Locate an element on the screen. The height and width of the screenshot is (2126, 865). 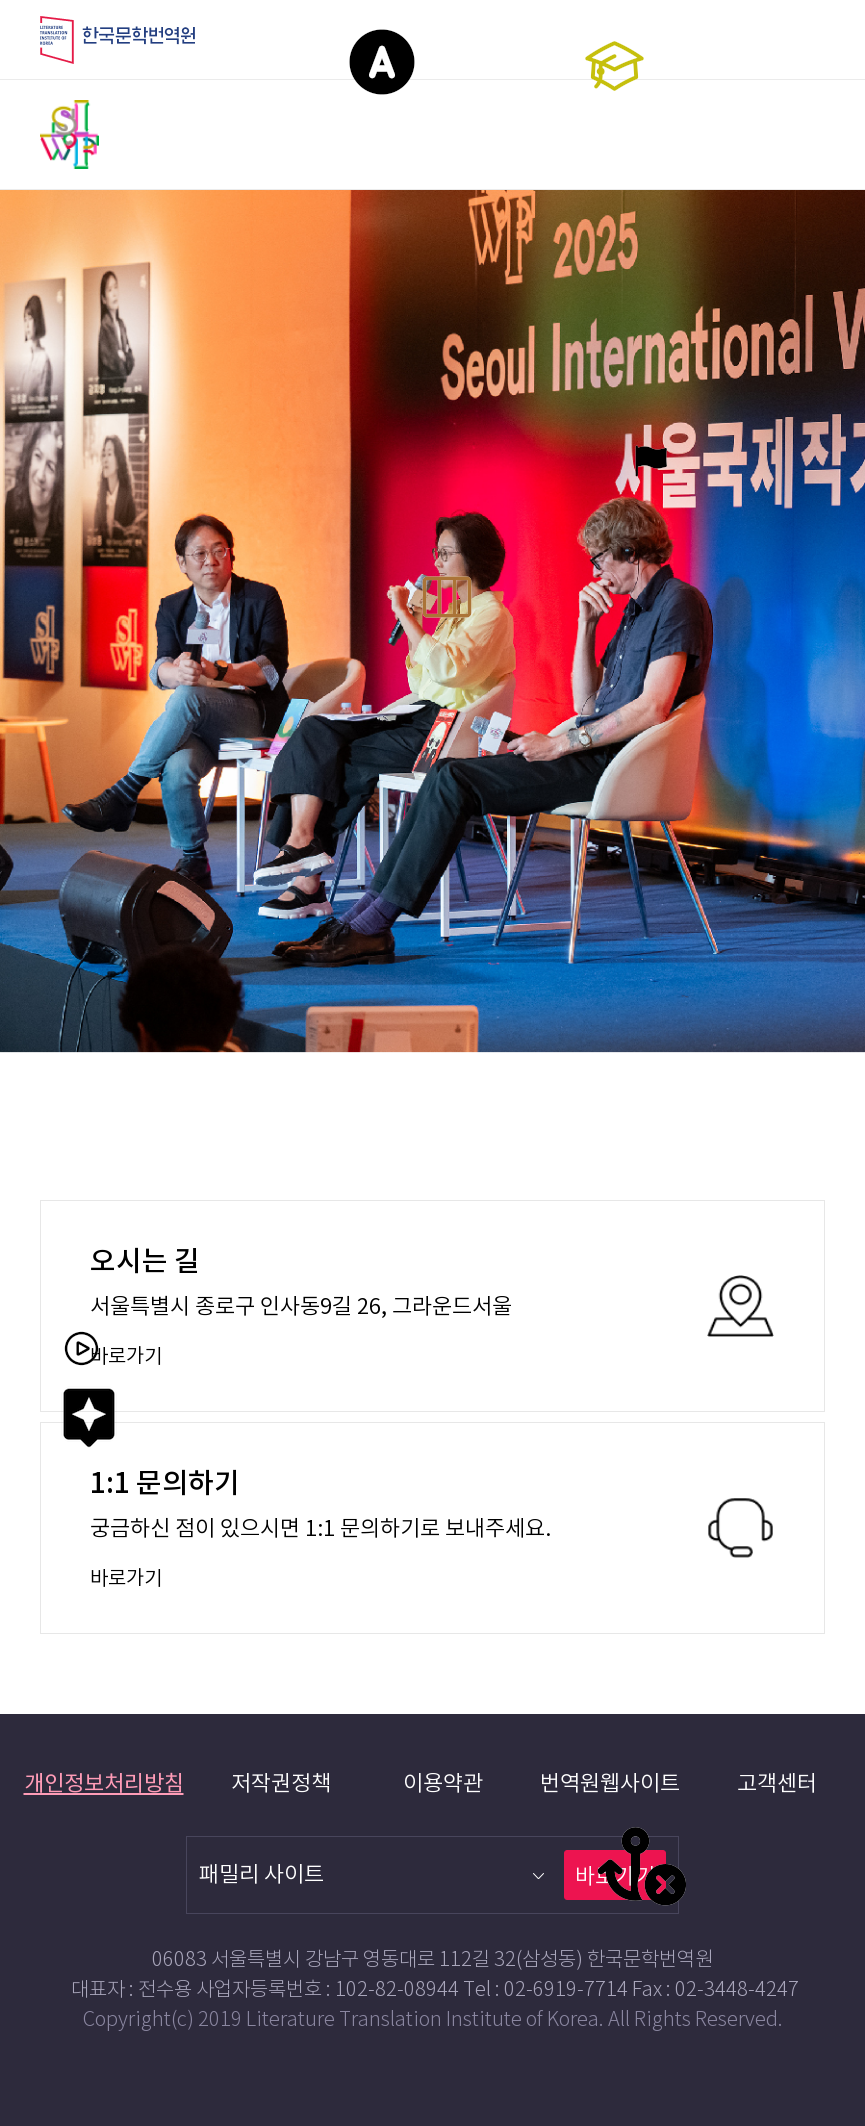
flag or report content is located at coordinates (651, 461).